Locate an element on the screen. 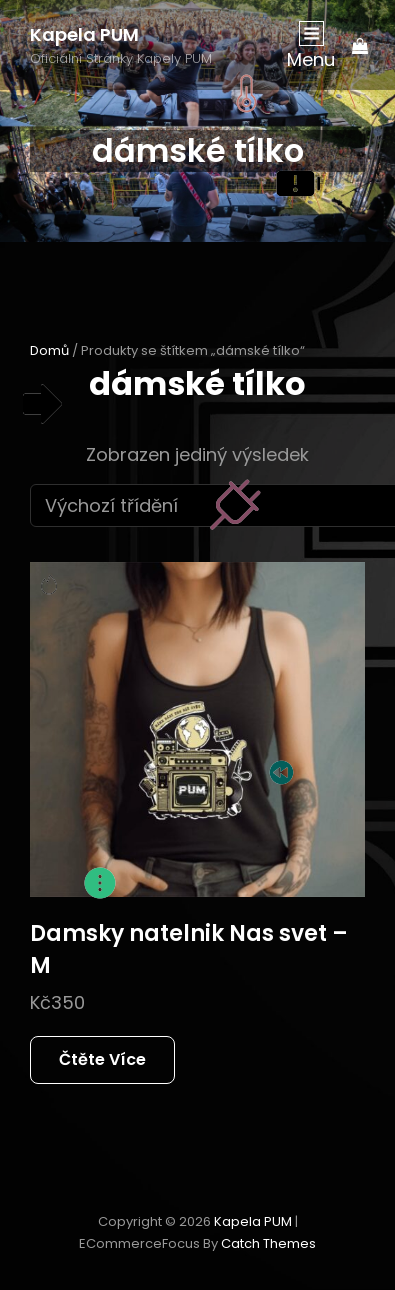 This screenshot has height=1290, width=395. open more options menu is located at coordinates (100, 883).